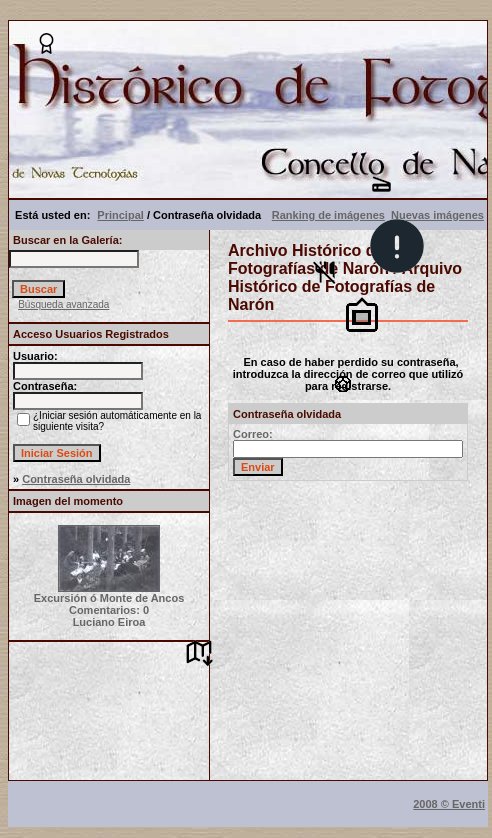 The image size is (492, 838). What do you see at coordinates (46, 43) in the screenshot?
I see `view achievements or awards` at bounding box center [46, 43].